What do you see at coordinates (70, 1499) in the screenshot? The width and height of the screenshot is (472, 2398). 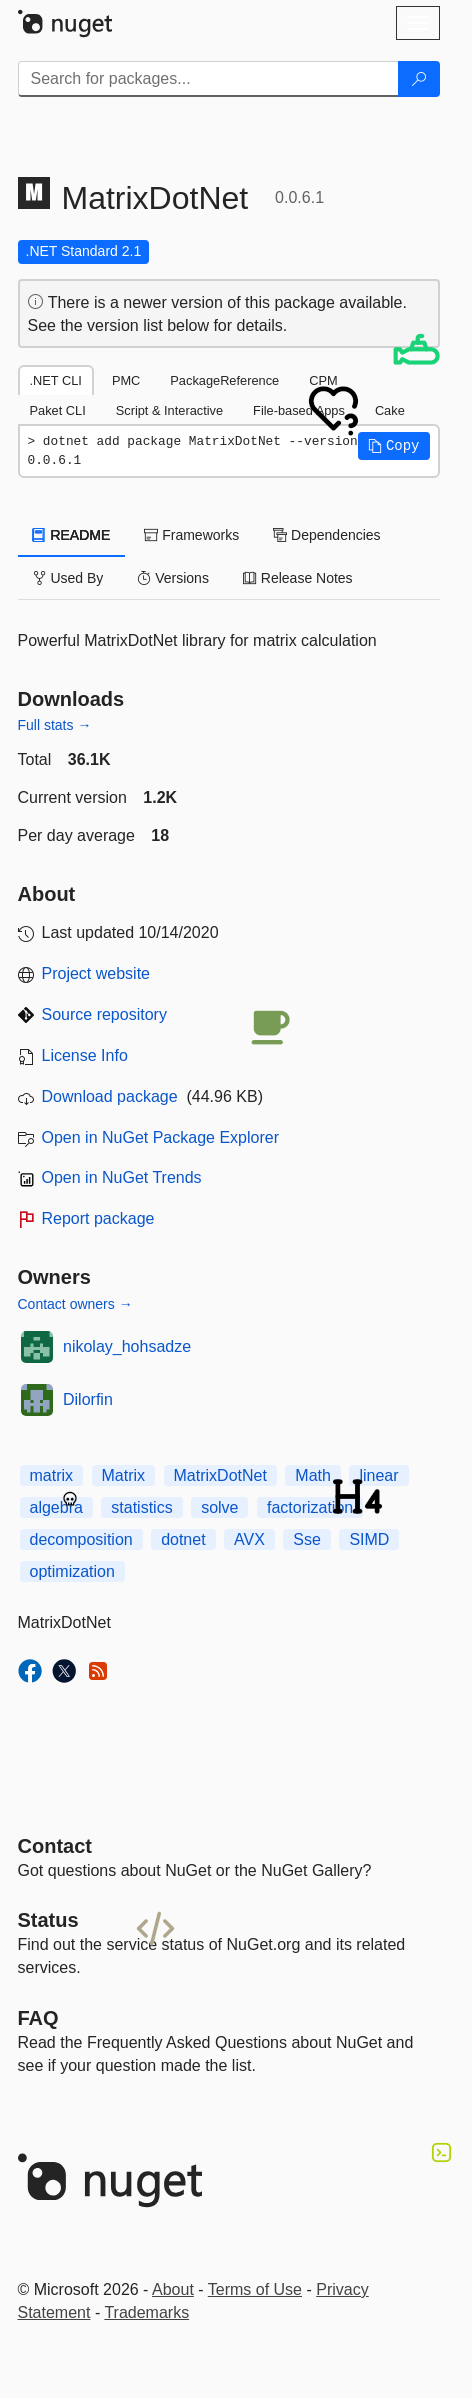 I see `indicates danger or hazardous content` at bounding box center [70, 1499].